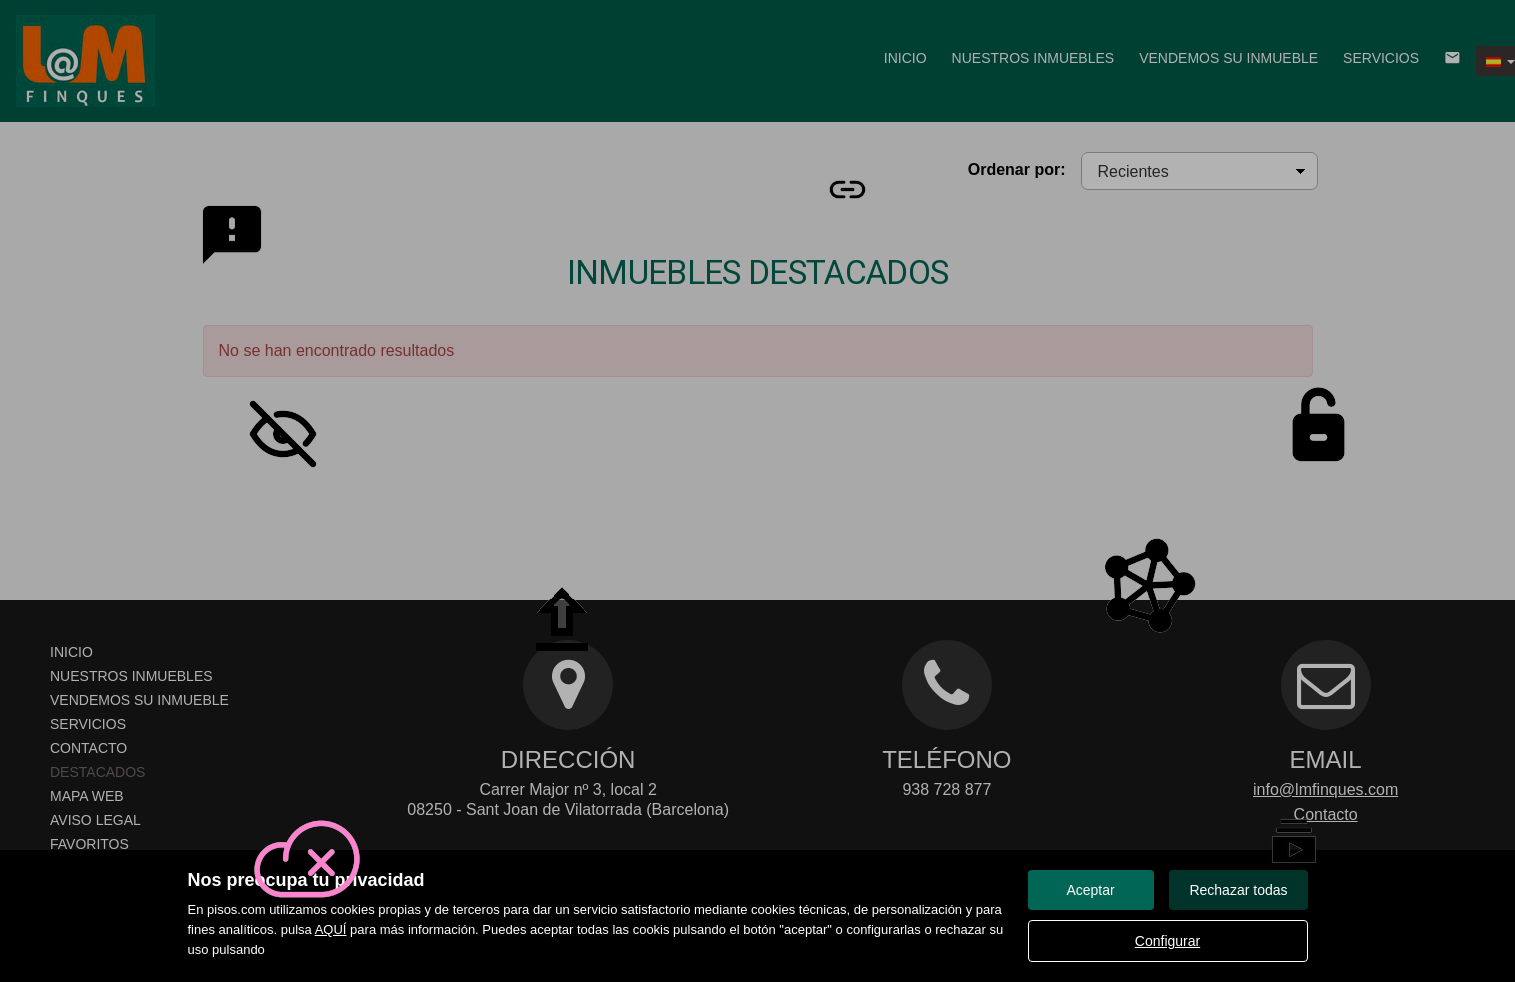 Image resolution: width=1515 pixels, height=982 pixels. What do you see at coordinates (307, 859) in the screenshot?
I see `disconnect from cloud storage` at bounding box center [307, 859].